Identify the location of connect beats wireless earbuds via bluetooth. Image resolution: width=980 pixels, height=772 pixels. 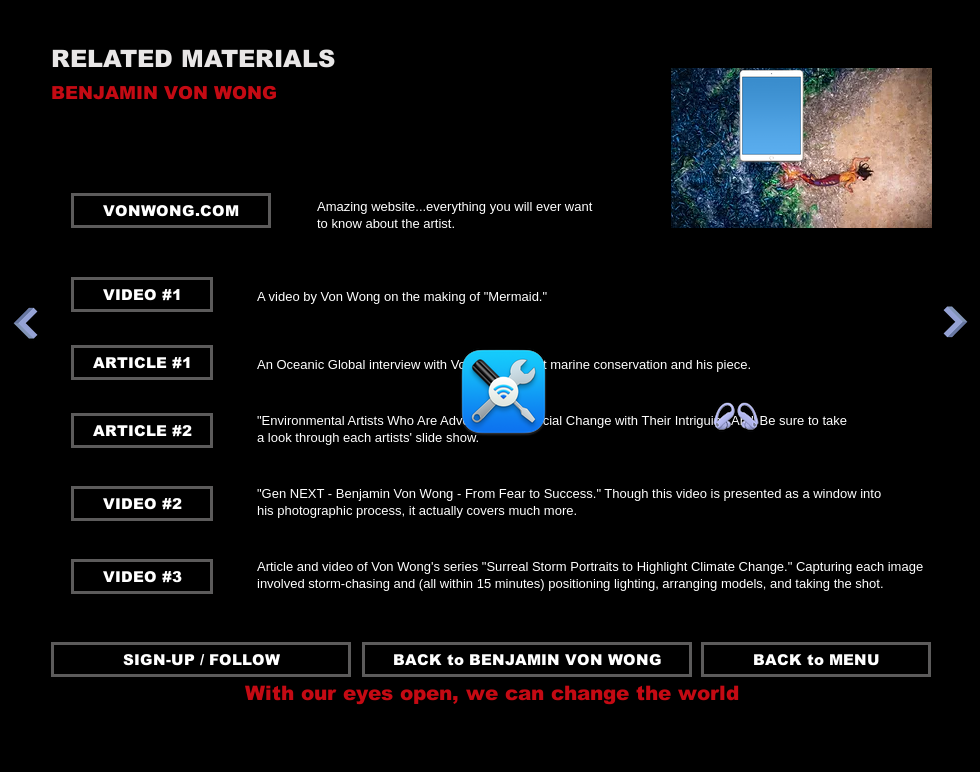
(736, 418).